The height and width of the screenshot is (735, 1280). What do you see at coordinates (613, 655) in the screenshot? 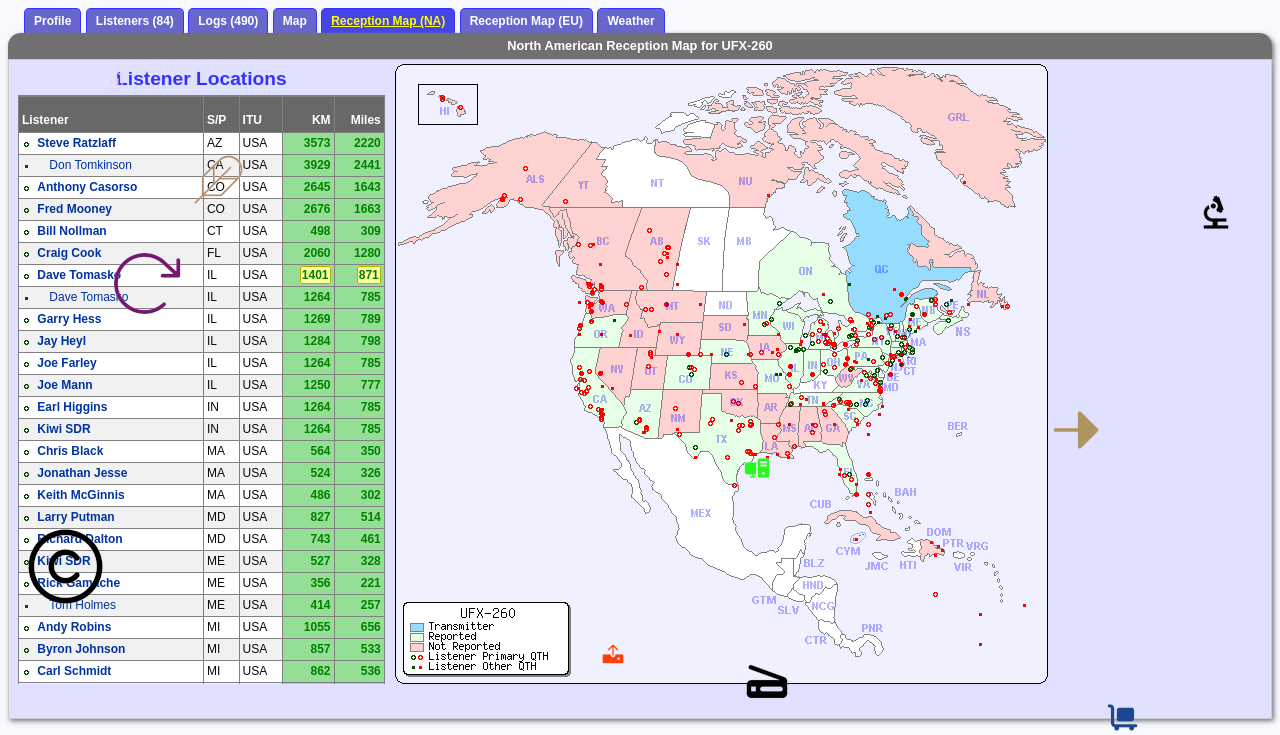
I see `upload a file or document` at bounding box center [613, 655].